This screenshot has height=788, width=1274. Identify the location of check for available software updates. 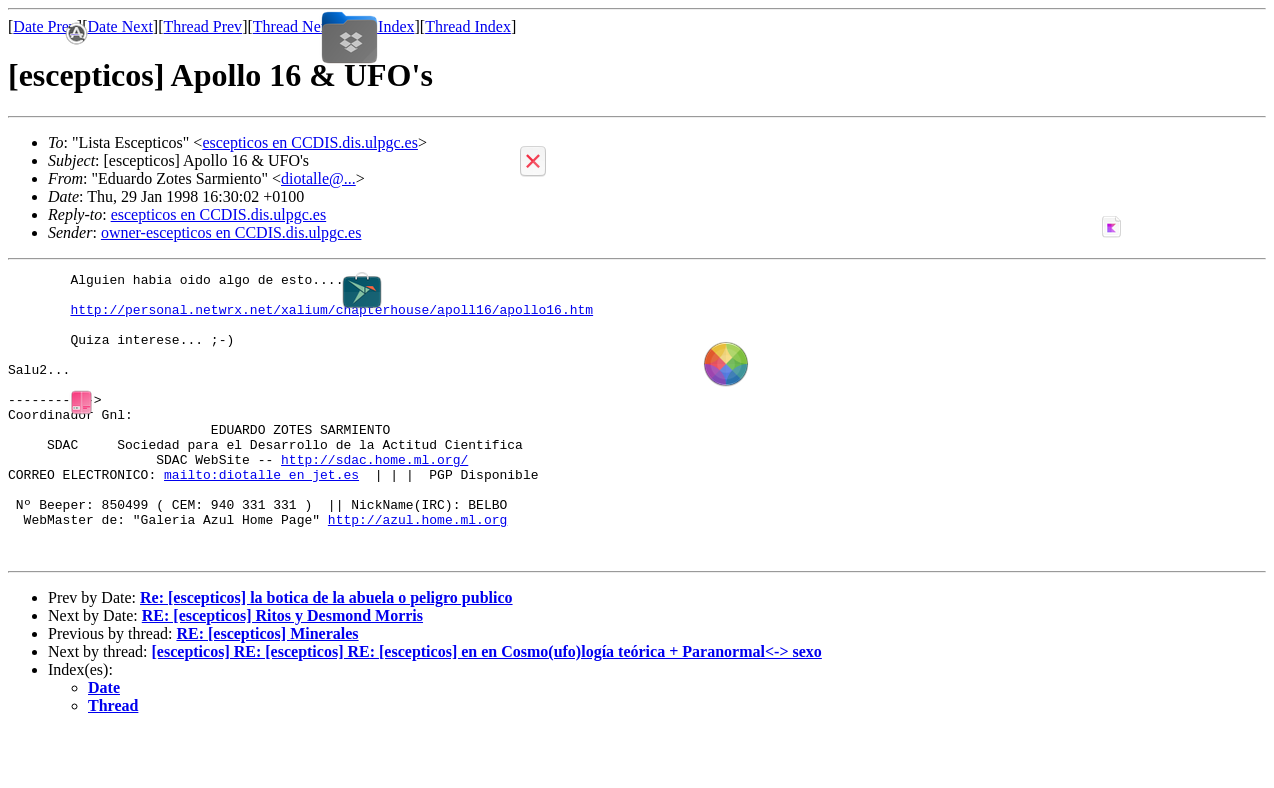
(76, 33).